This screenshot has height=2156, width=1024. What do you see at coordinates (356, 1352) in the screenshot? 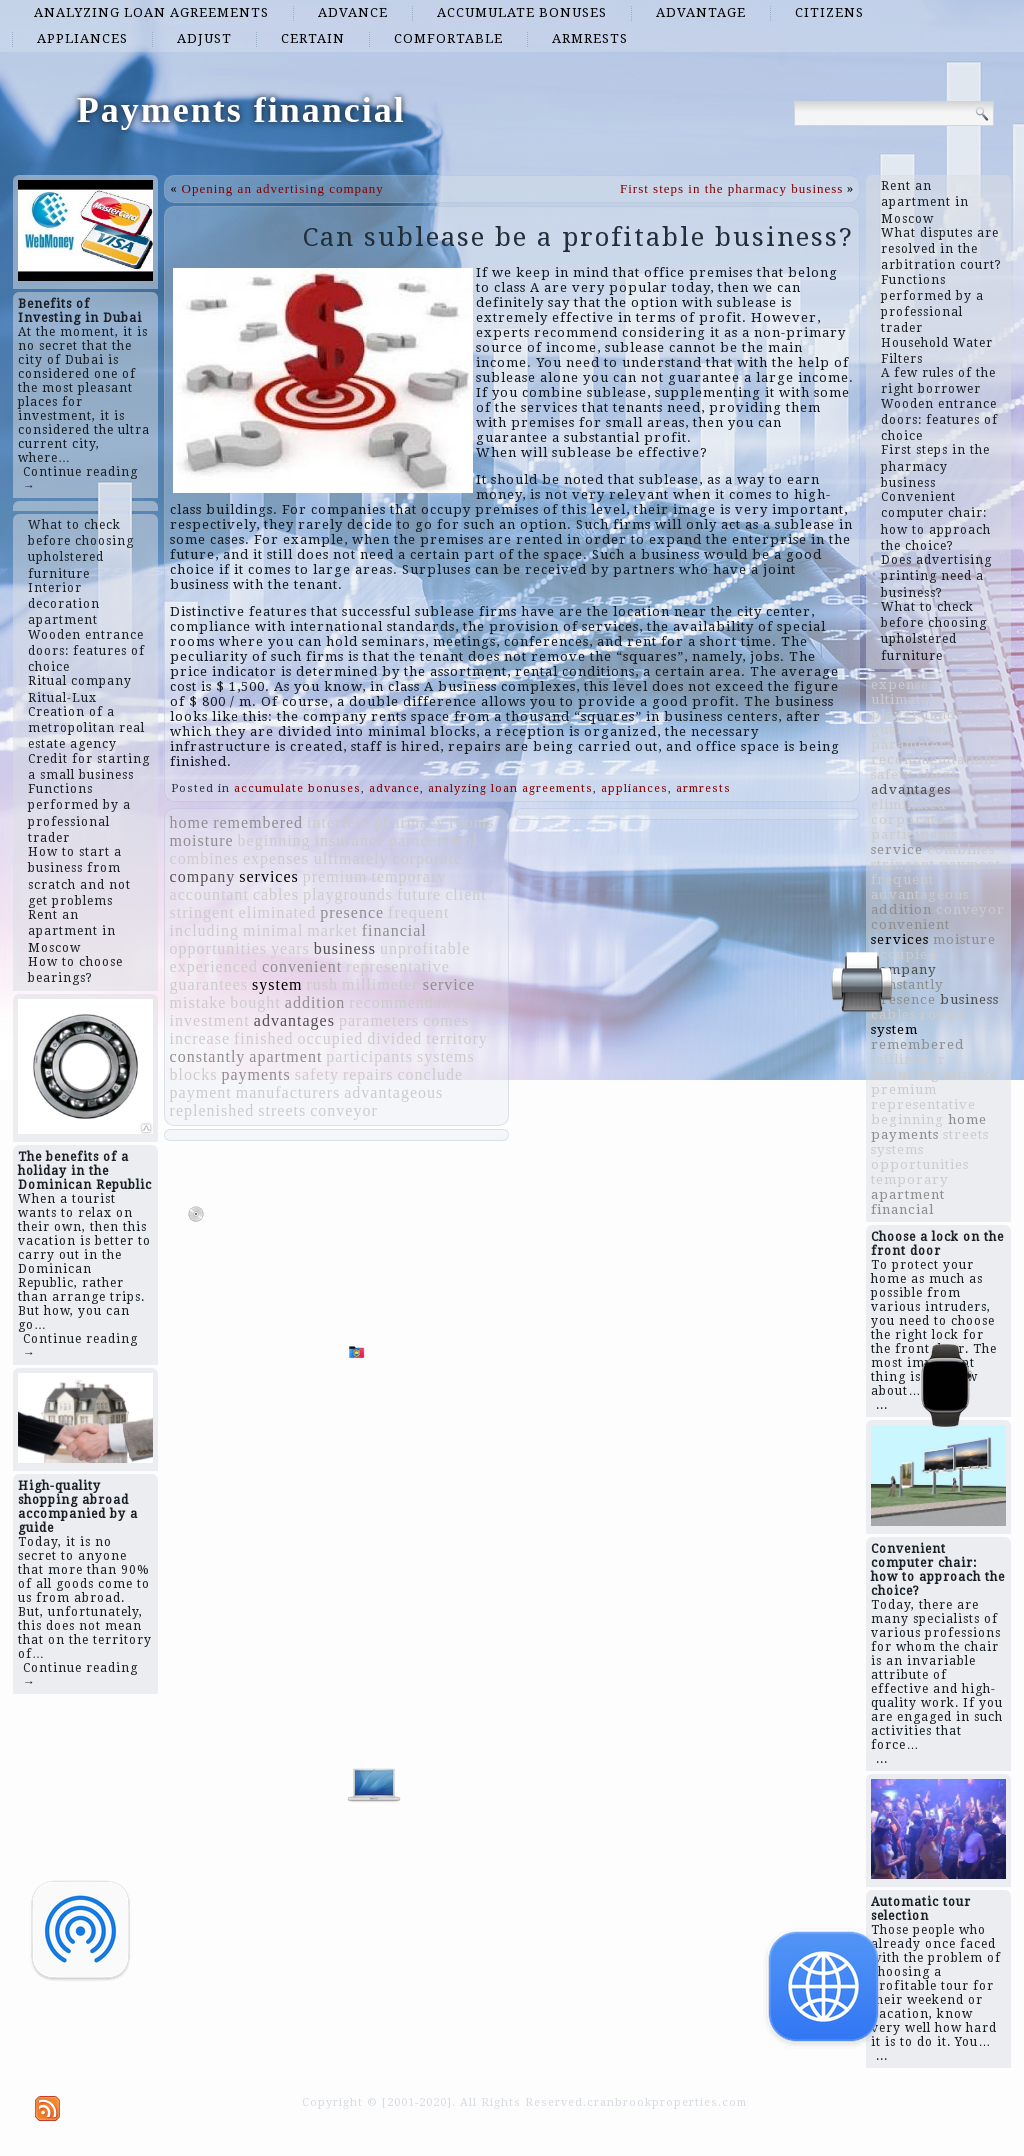
I see `open clash royale game files folder` at bounding box center [356, 1352].